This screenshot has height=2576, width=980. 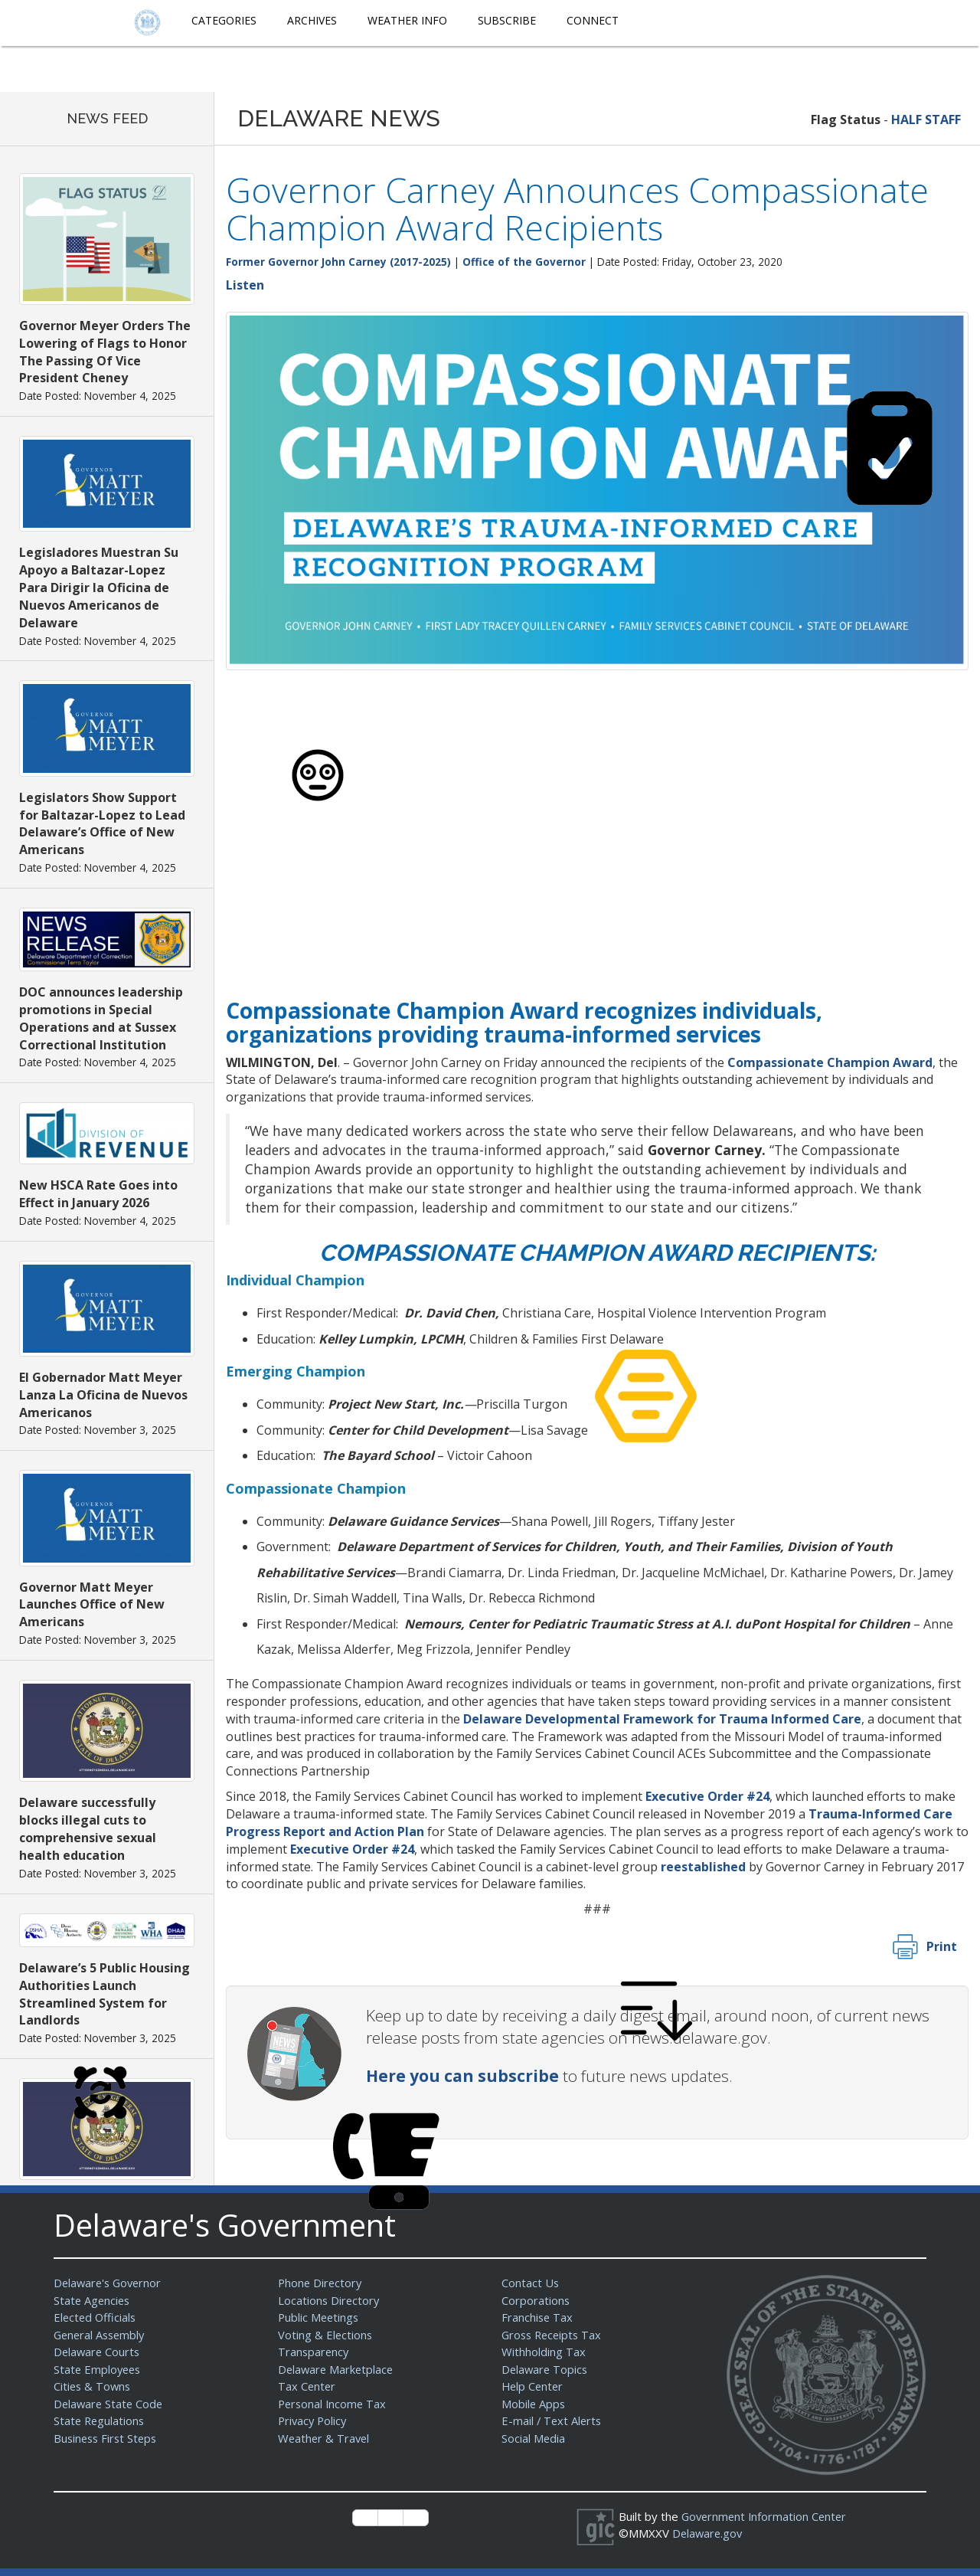 What do you see at coordinates (645, 1396) in the screenshot?
I see `open the Bumble dating app` at bounding box center [645, 1396].